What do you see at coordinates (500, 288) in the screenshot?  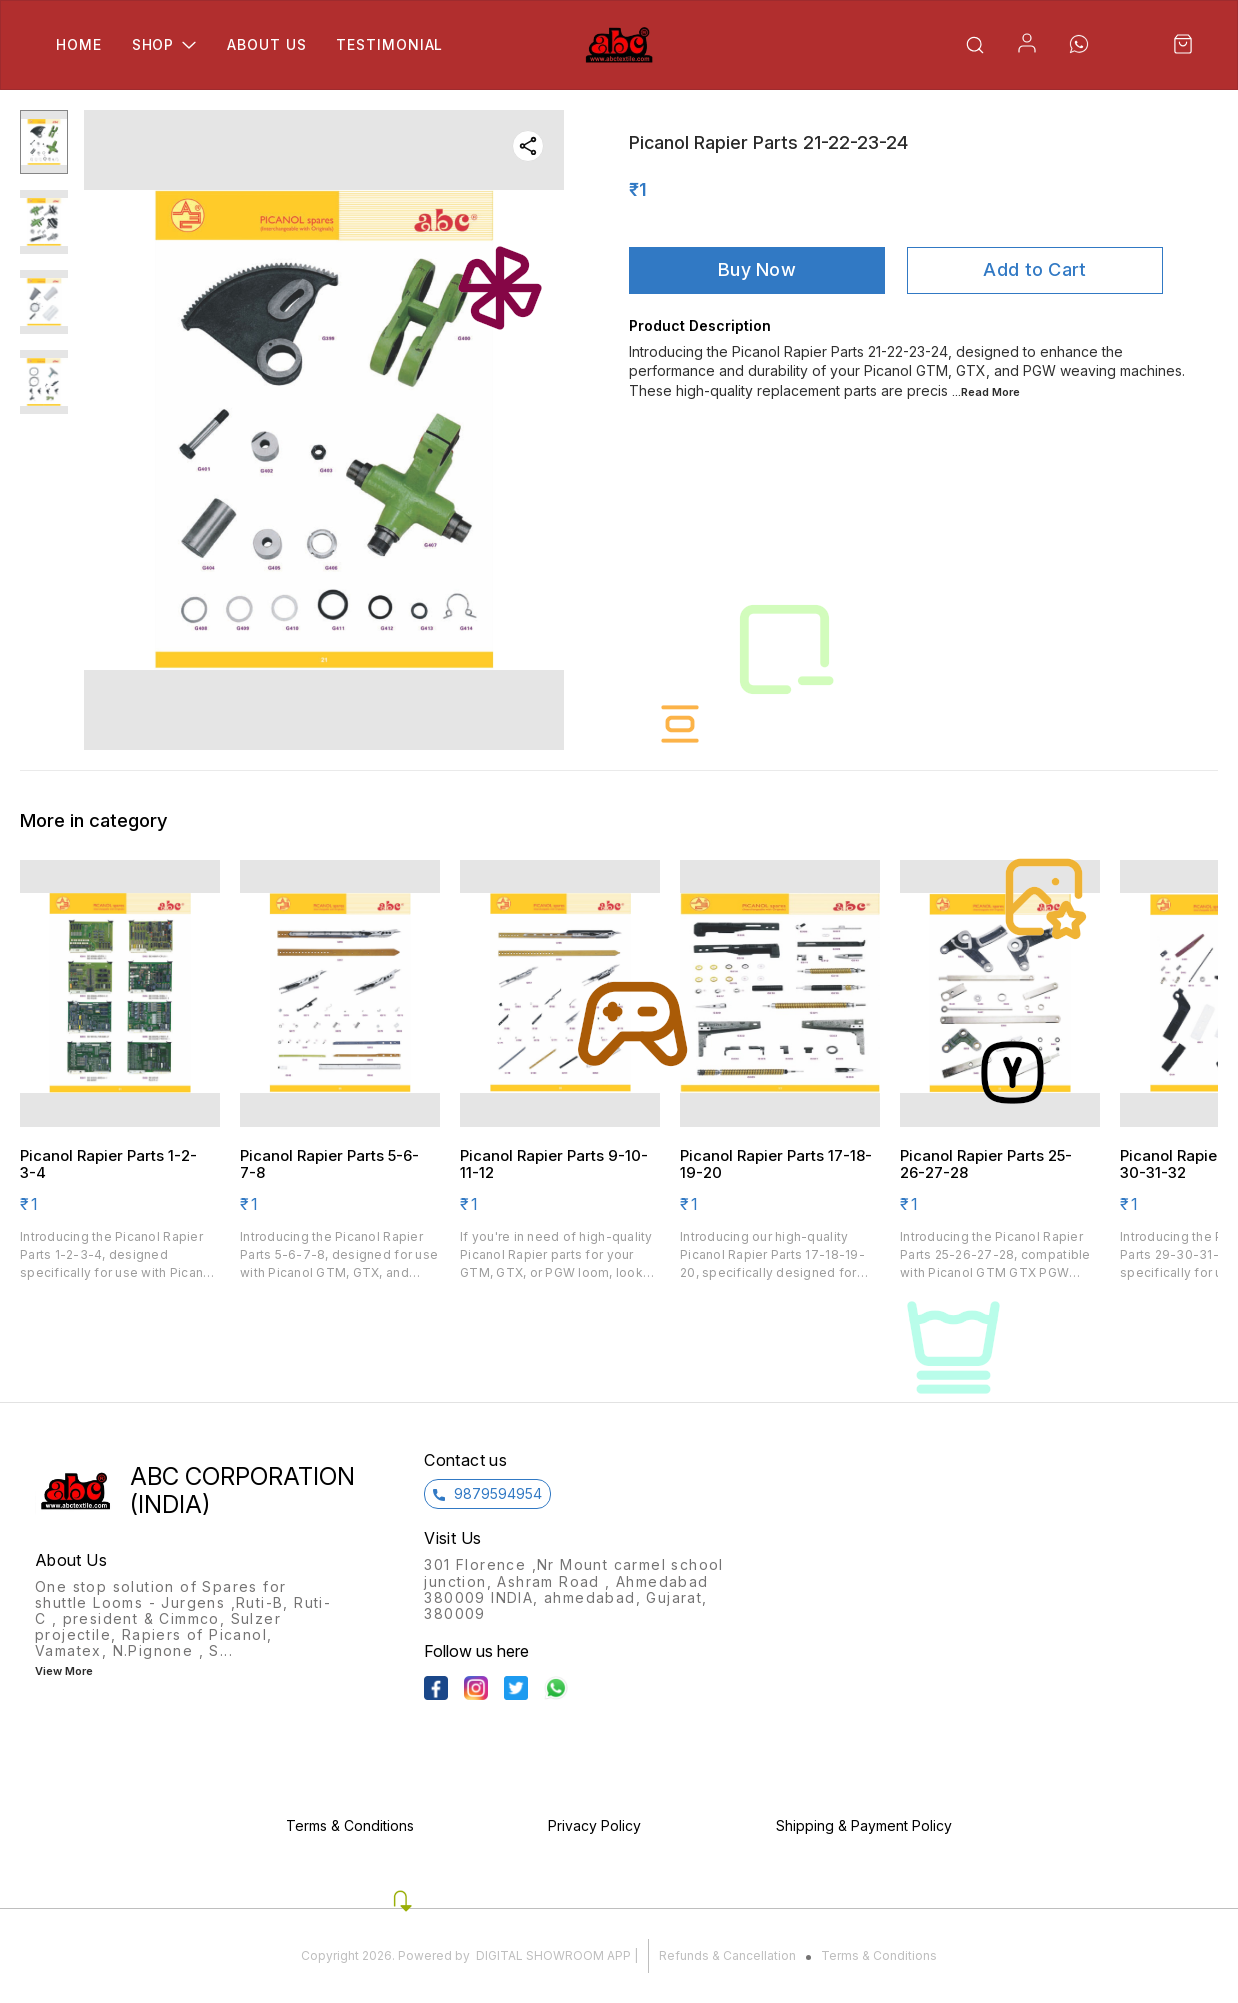 I see `adjust car air conditioning or fan settings` at bounding box center [500, 288].